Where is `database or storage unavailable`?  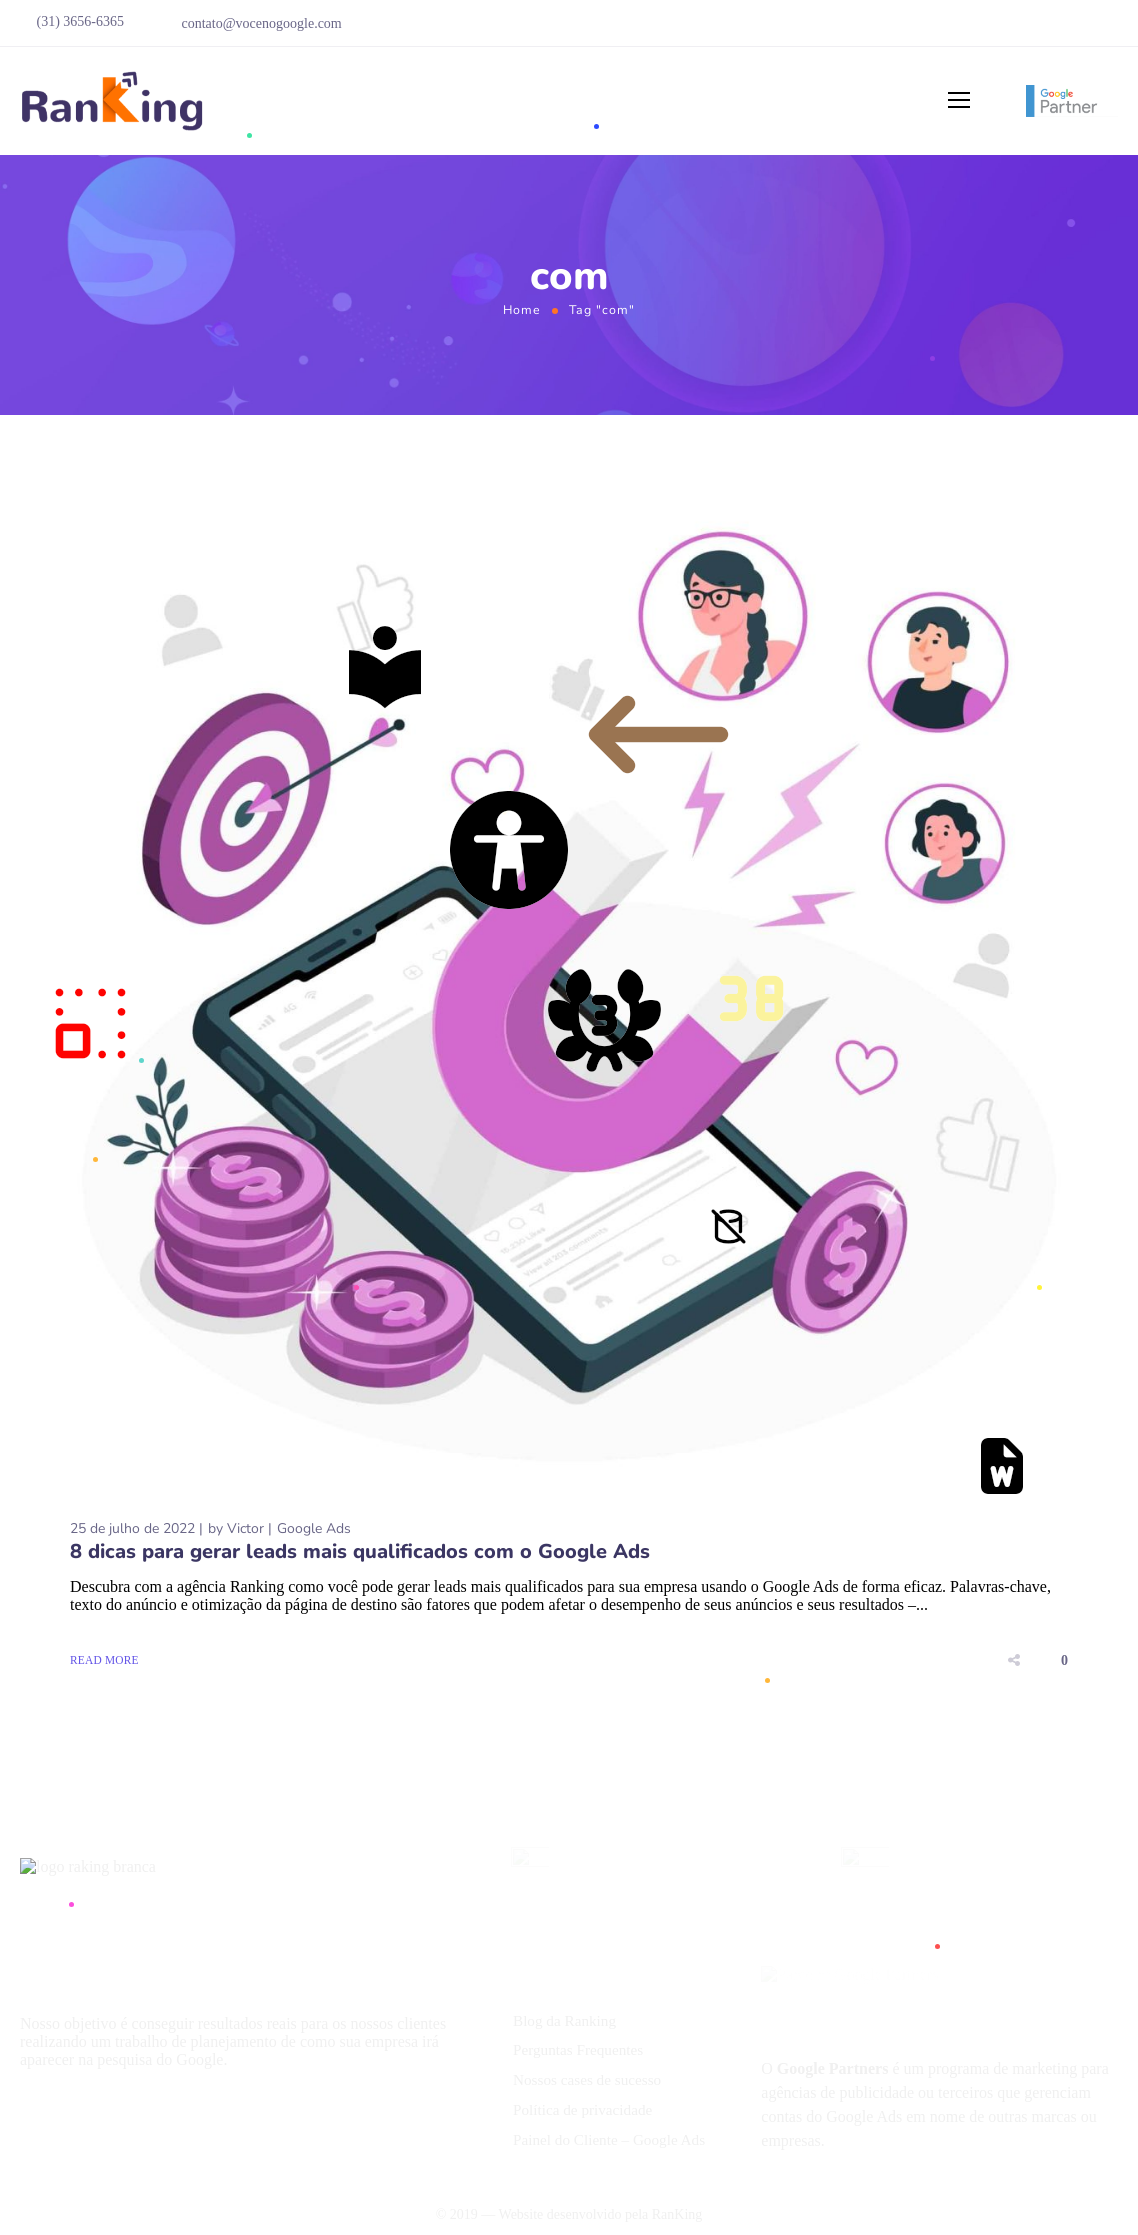
database or storage unavailable is located at coordinates (728, 1226).